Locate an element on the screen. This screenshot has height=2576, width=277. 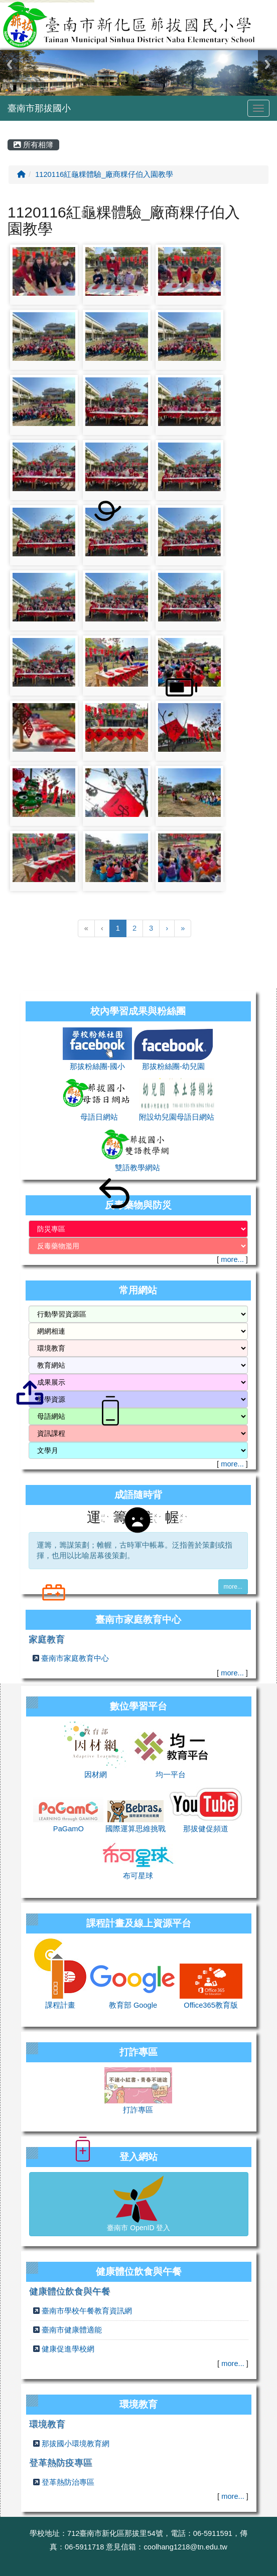
indicates low battery status is located at coordinates (110, 1411).